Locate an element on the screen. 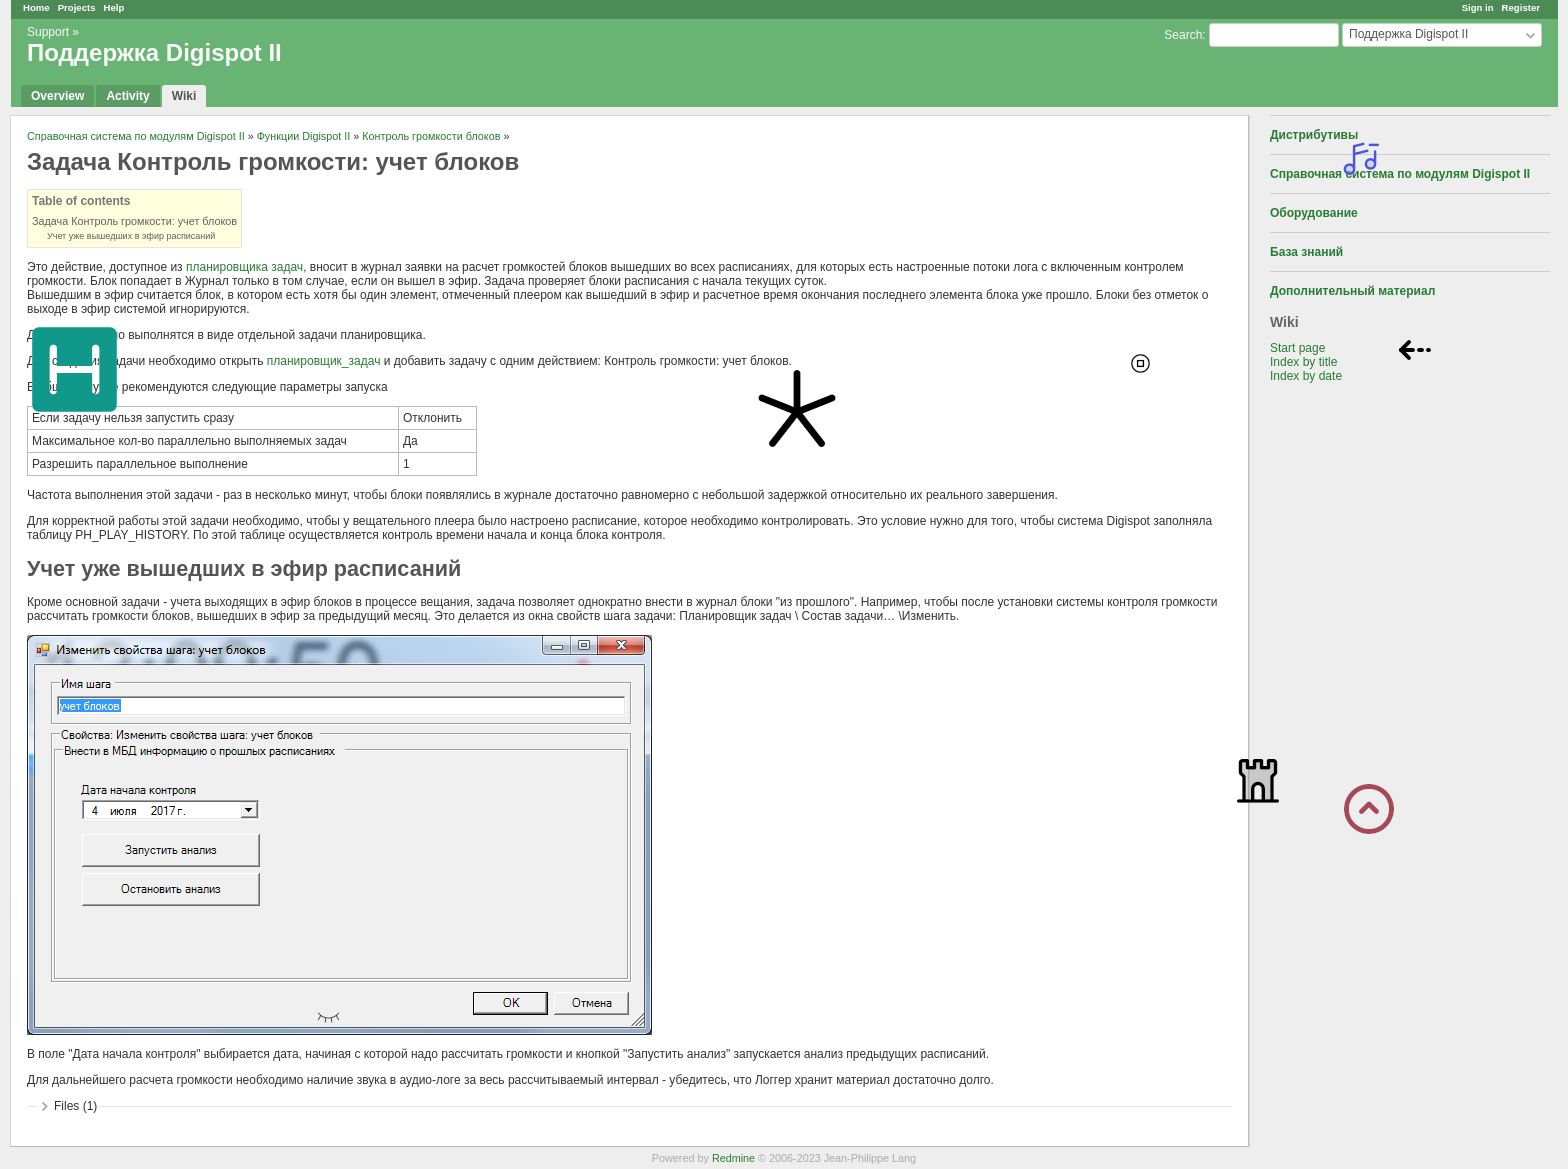  remove a song from playlist is located at coordinates (1362, 158).